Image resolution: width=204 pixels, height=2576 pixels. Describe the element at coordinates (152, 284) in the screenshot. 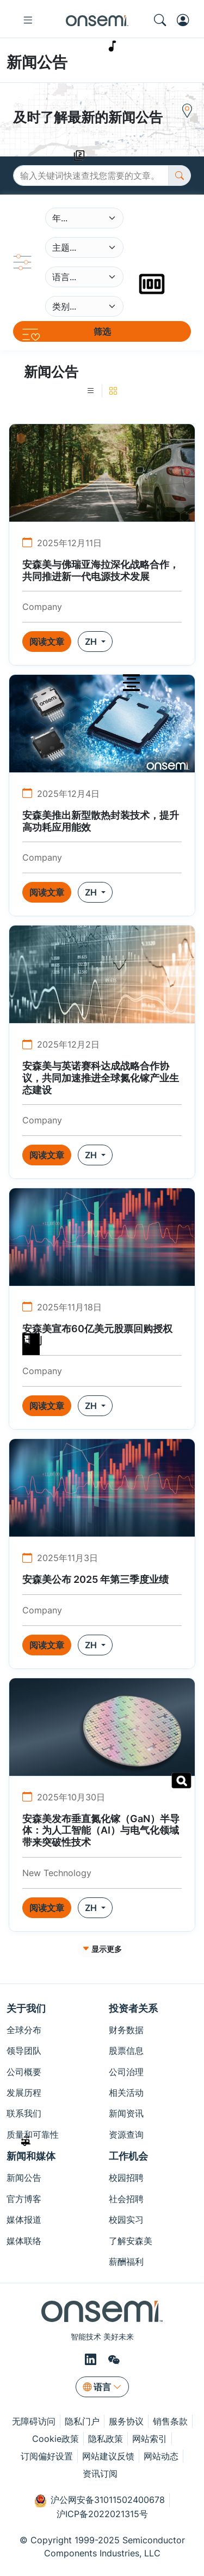

I see `view currency or payment options` at that location.